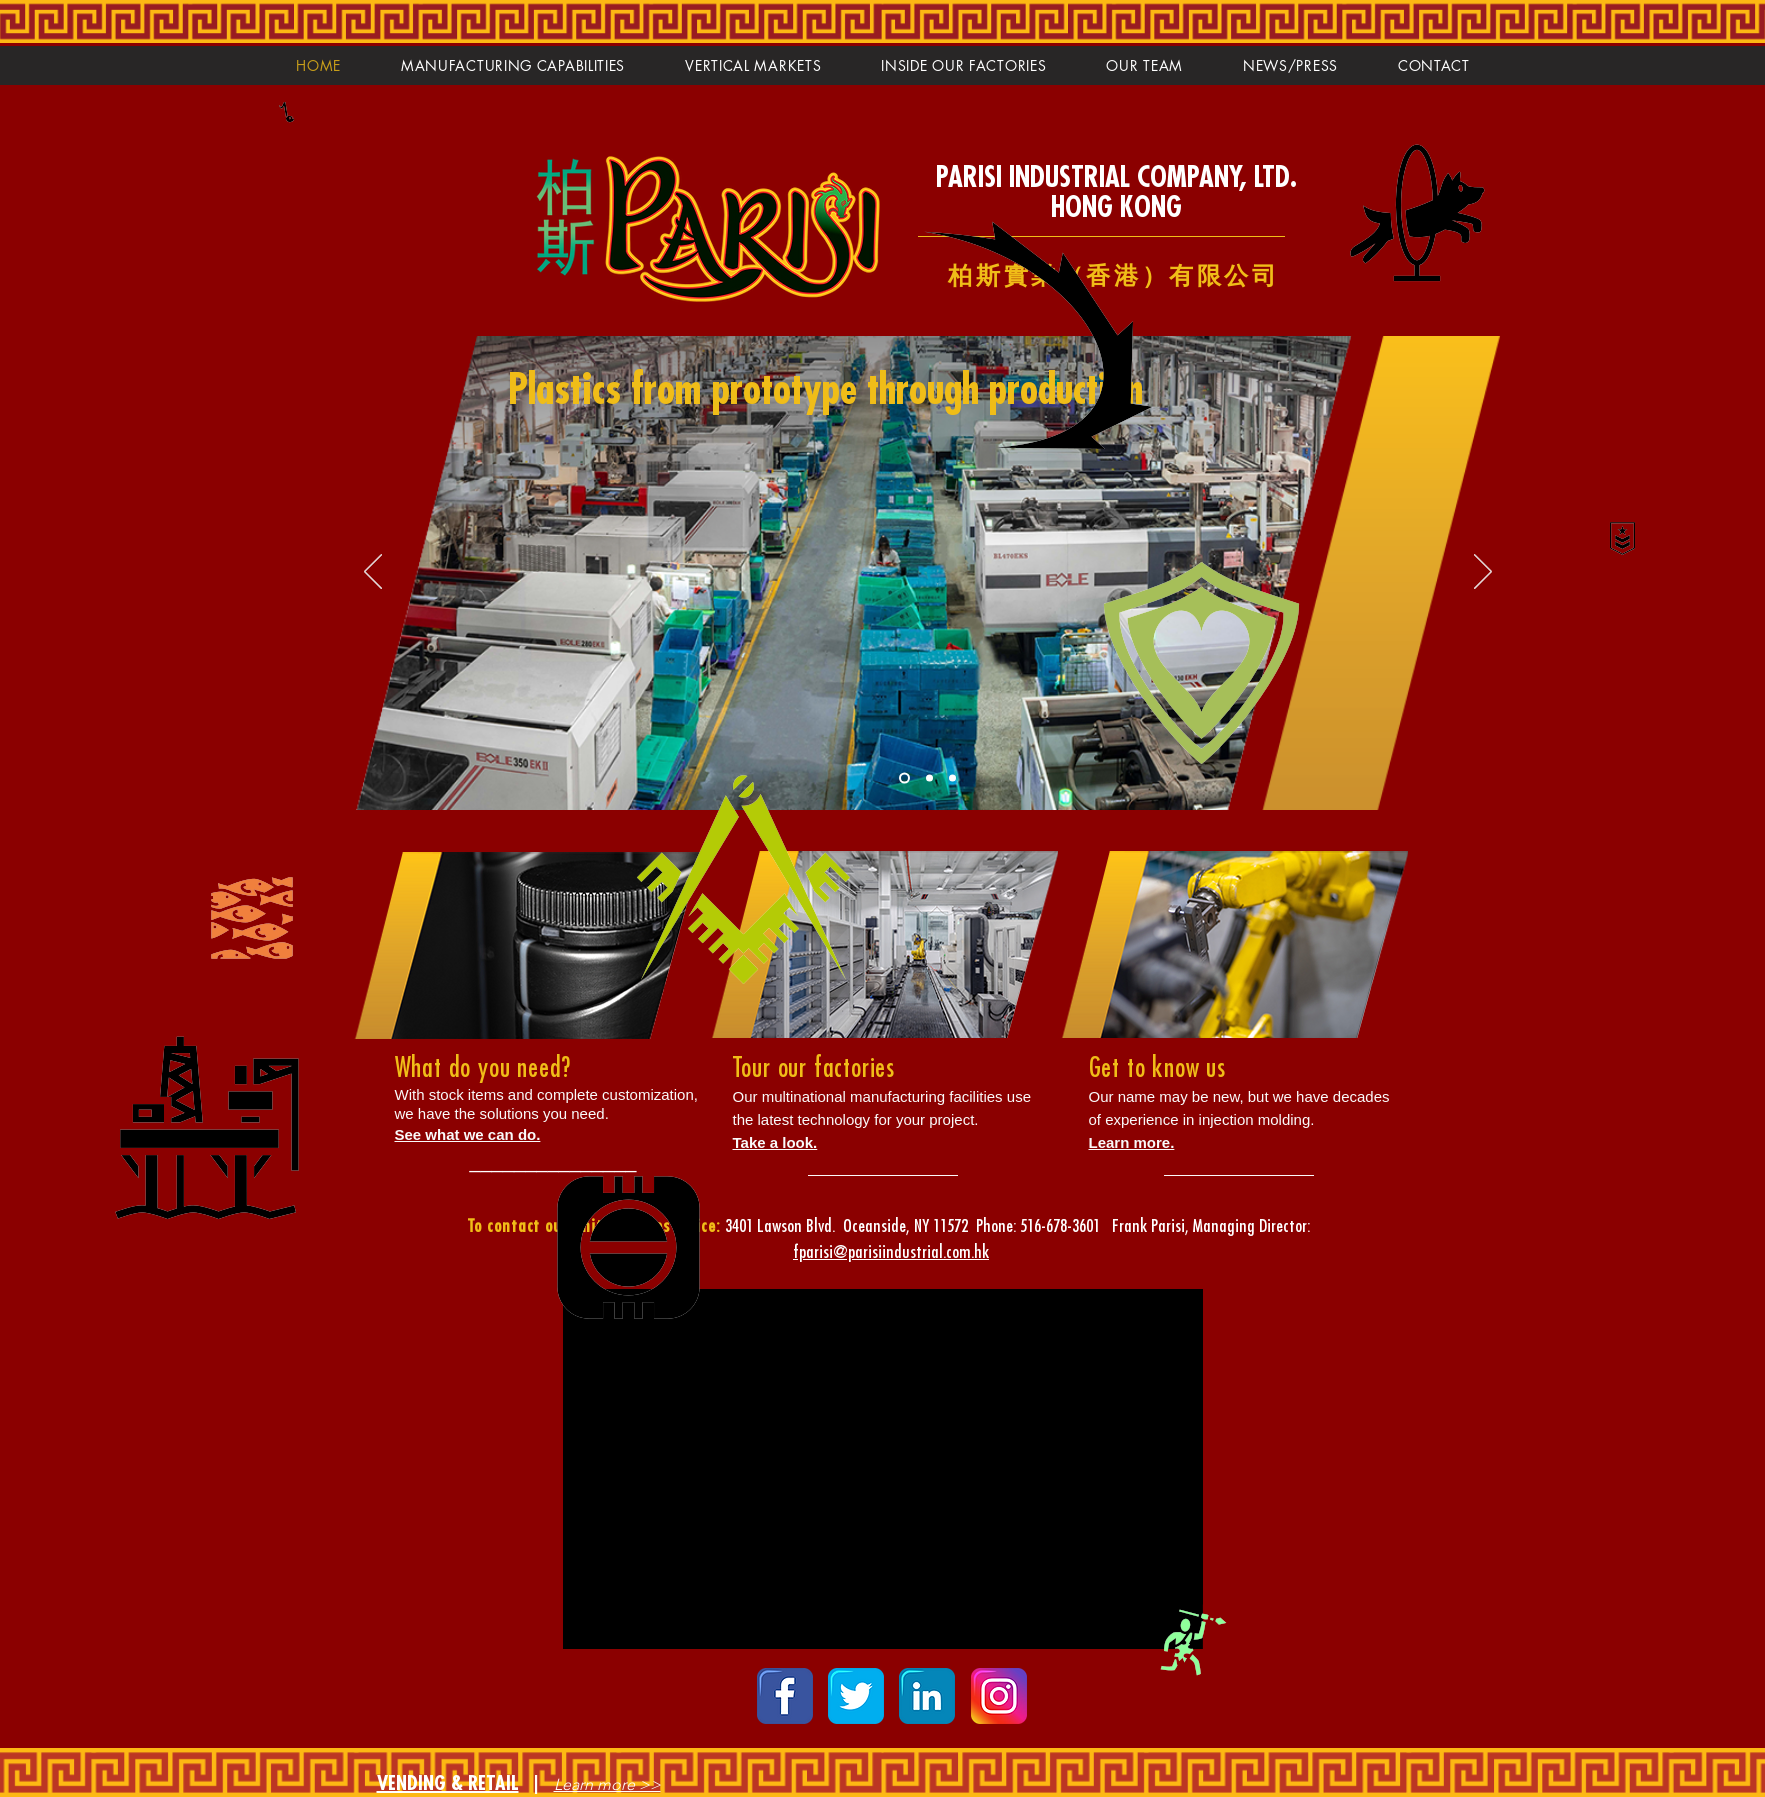  I want to click on health protection or defensive buff status, so click(1201, 659).